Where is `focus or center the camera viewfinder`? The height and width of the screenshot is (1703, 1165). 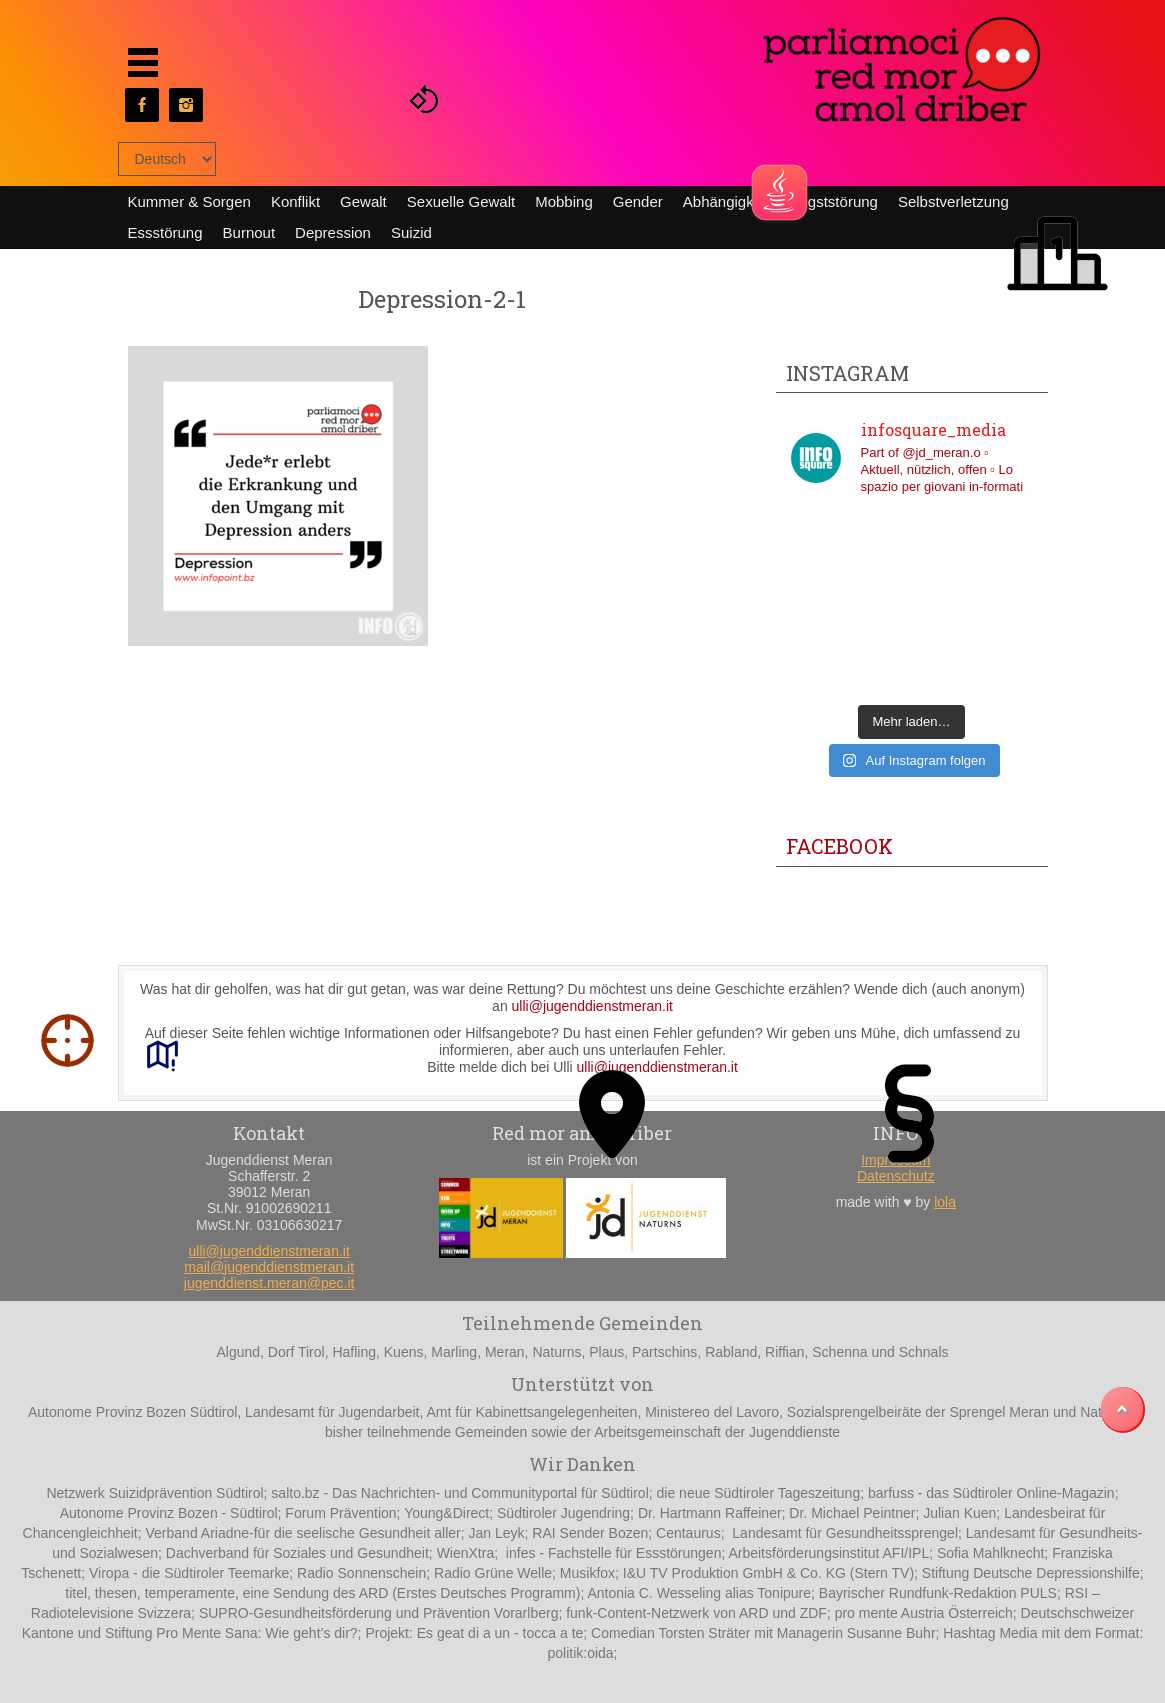 focus or center the camera viewfinder is located at coordinates (67, 1040).